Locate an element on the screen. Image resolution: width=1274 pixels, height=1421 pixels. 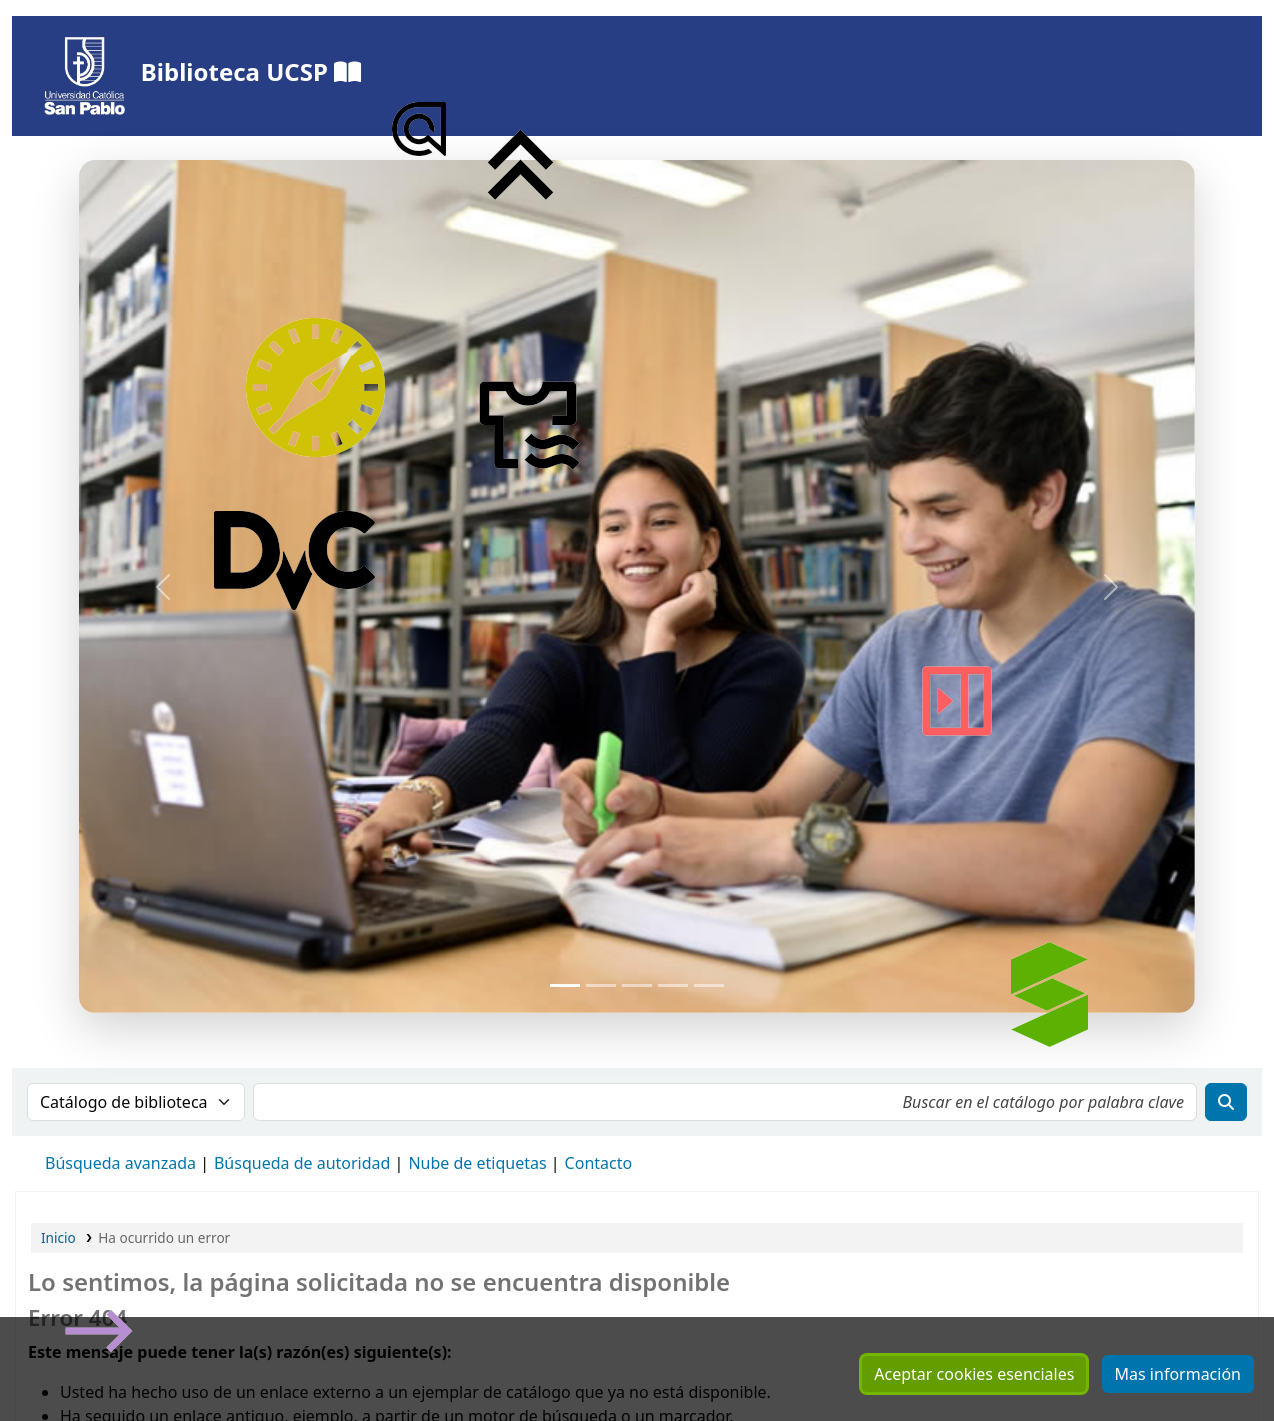
expand or show the sidebar panel is located at coordinates (957, 701).